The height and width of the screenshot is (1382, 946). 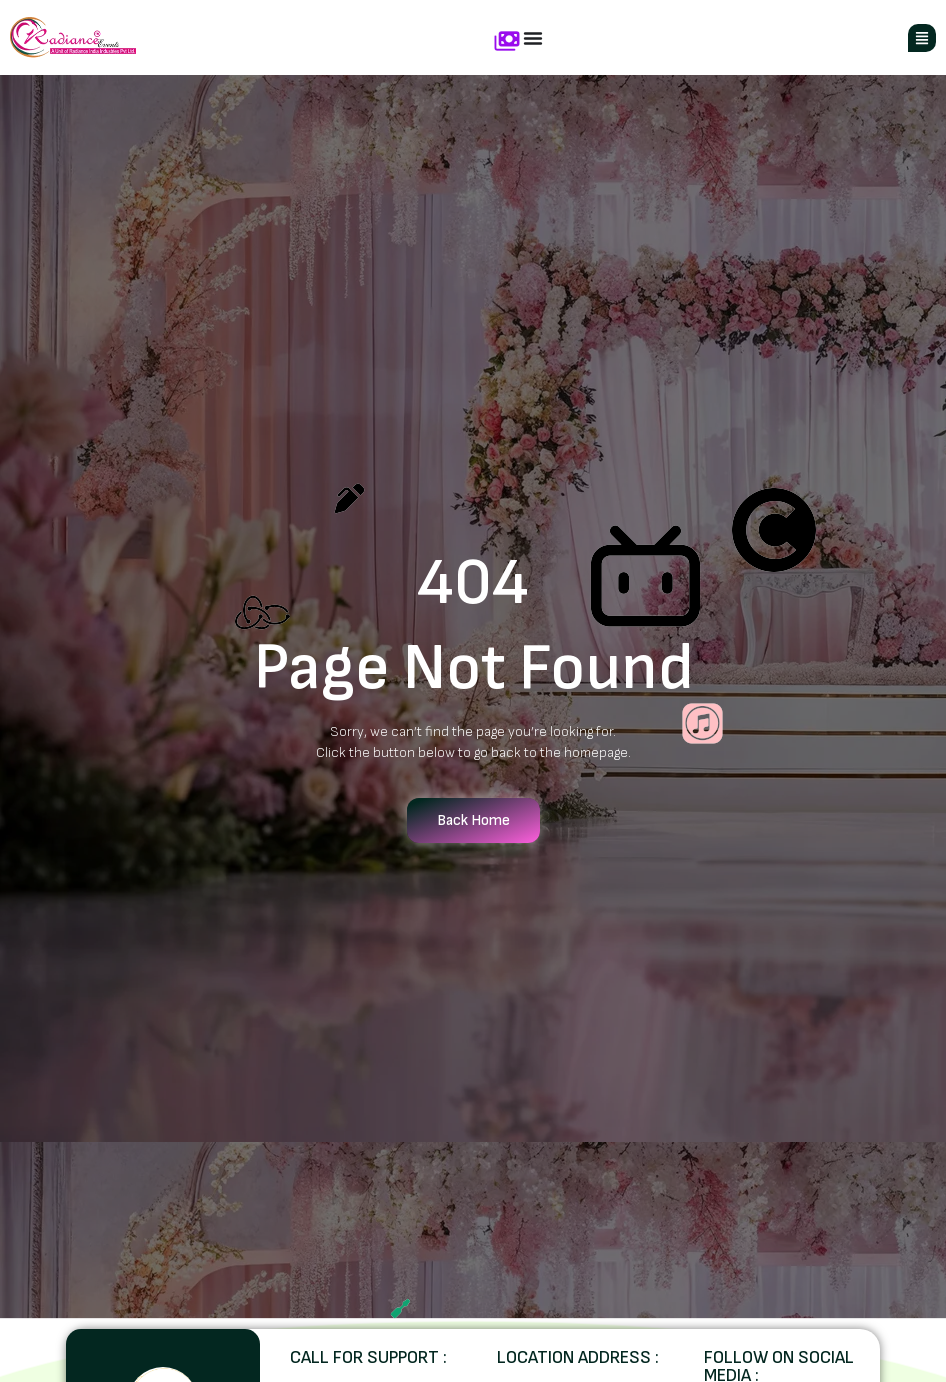 I want to click on open Bilibili app, so click(x=645, y=577).